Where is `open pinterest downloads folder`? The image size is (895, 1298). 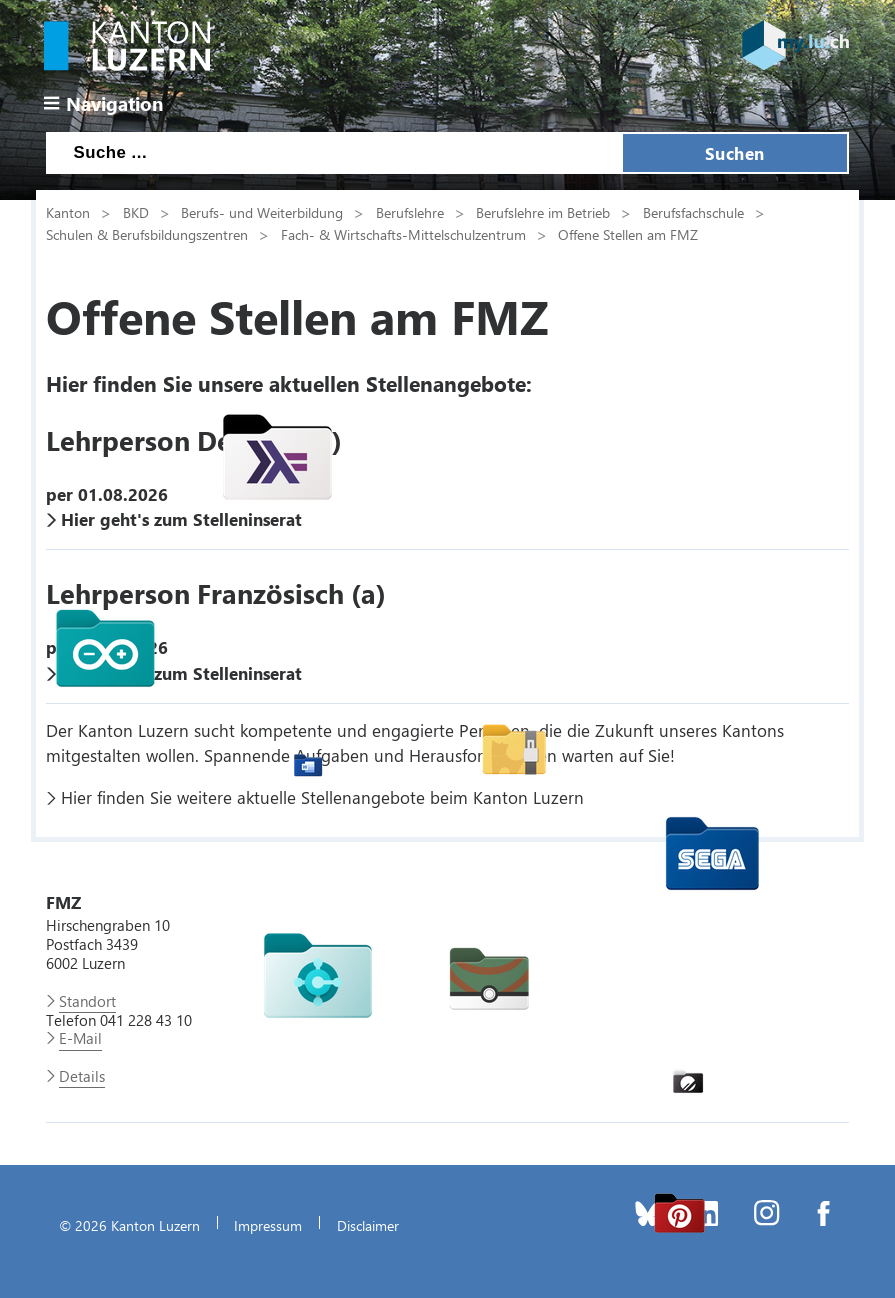 open pinterest downloads folder is located at coordinates (679, 1214).